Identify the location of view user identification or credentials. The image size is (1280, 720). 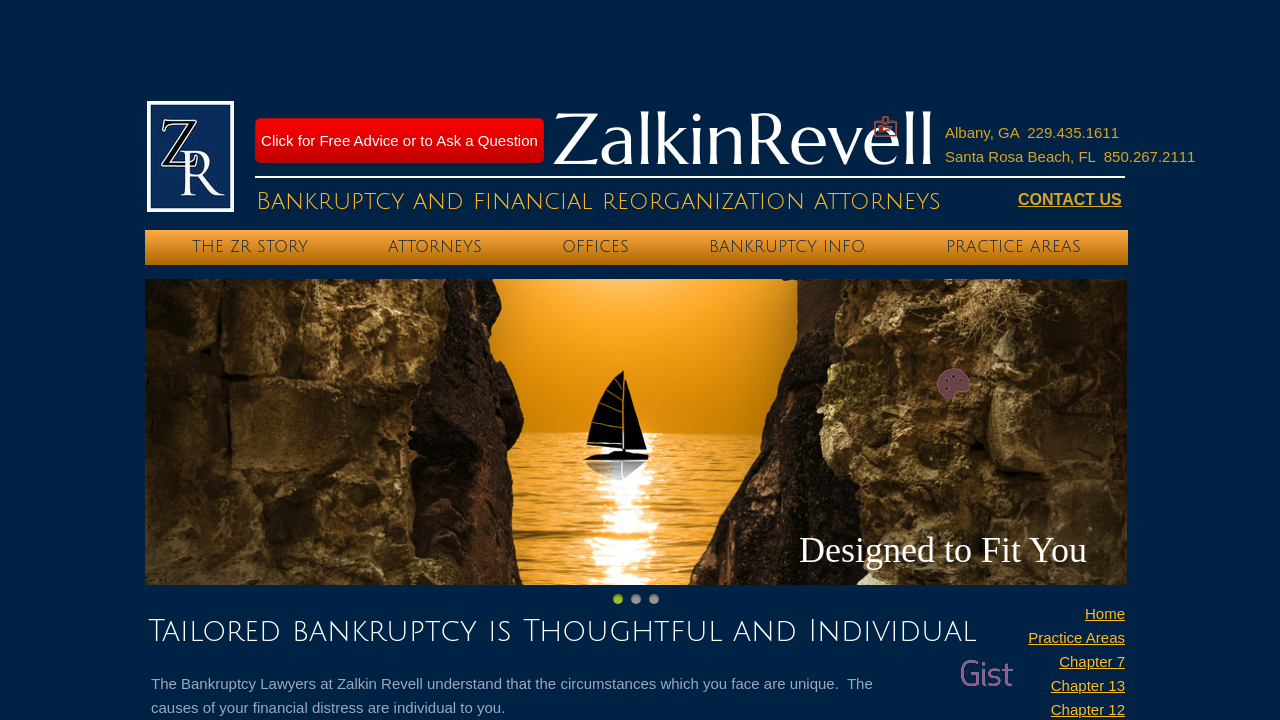
(885, 126).